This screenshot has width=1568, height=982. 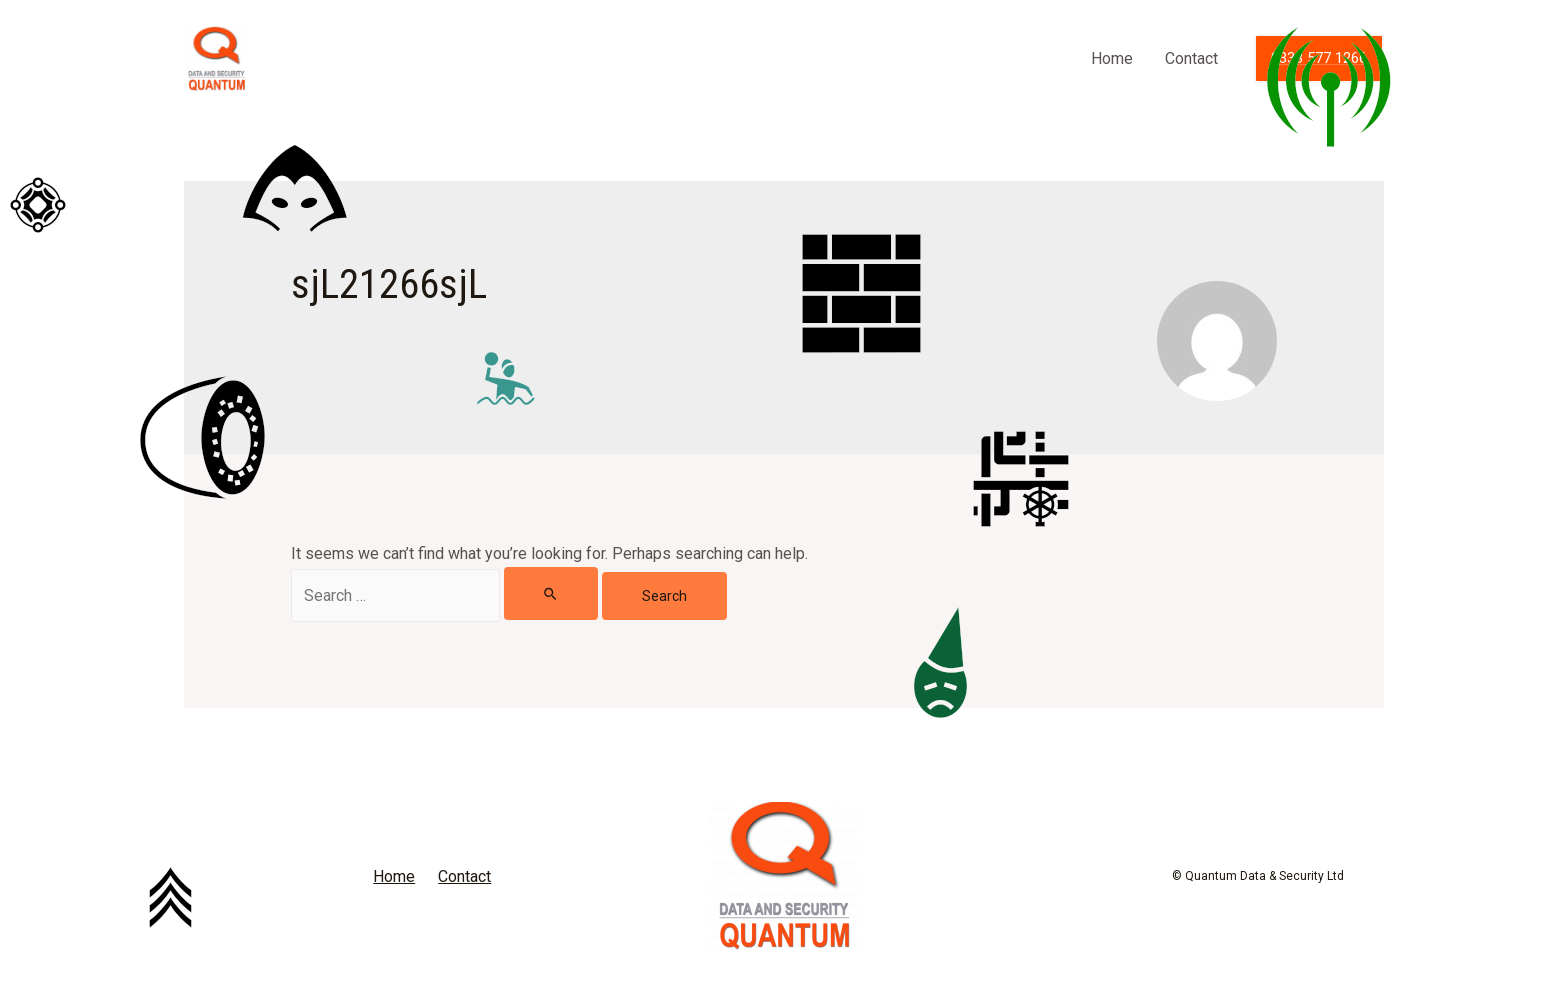 I want to click on access water polo game or activity, so click(x=506, y=378).